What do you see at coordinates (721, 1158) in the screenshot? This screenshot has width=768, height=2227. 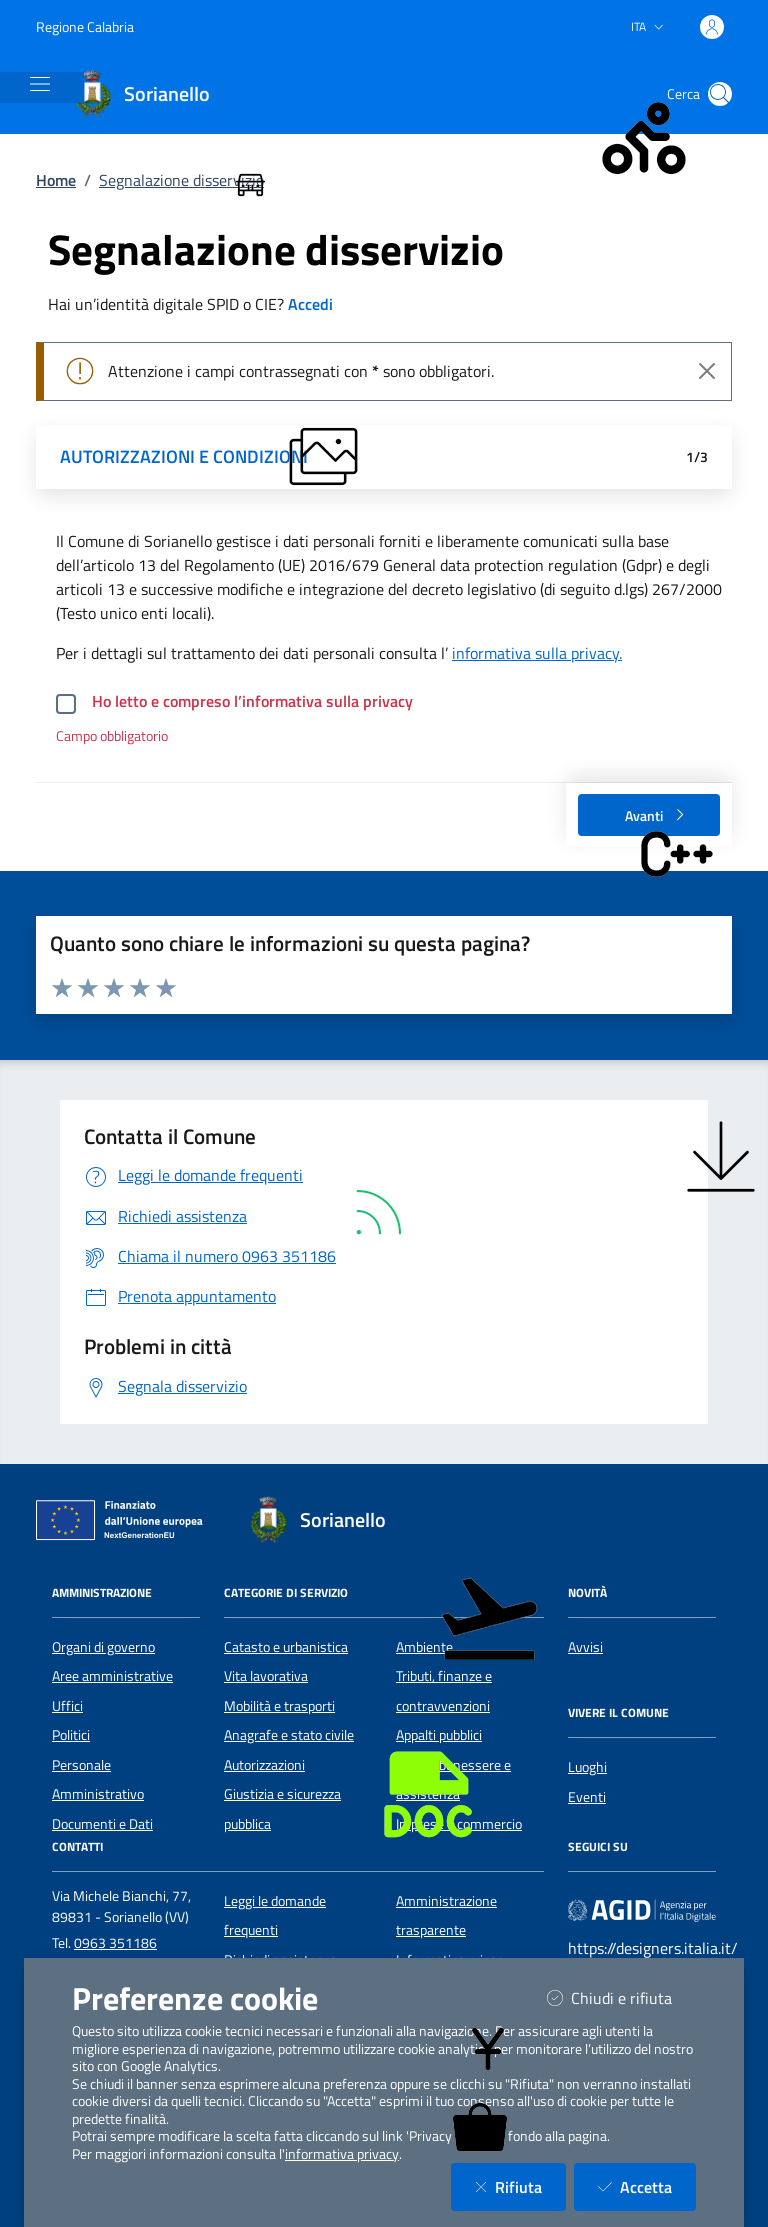 I see `download a file or document` at bounding box center [721, 1158].